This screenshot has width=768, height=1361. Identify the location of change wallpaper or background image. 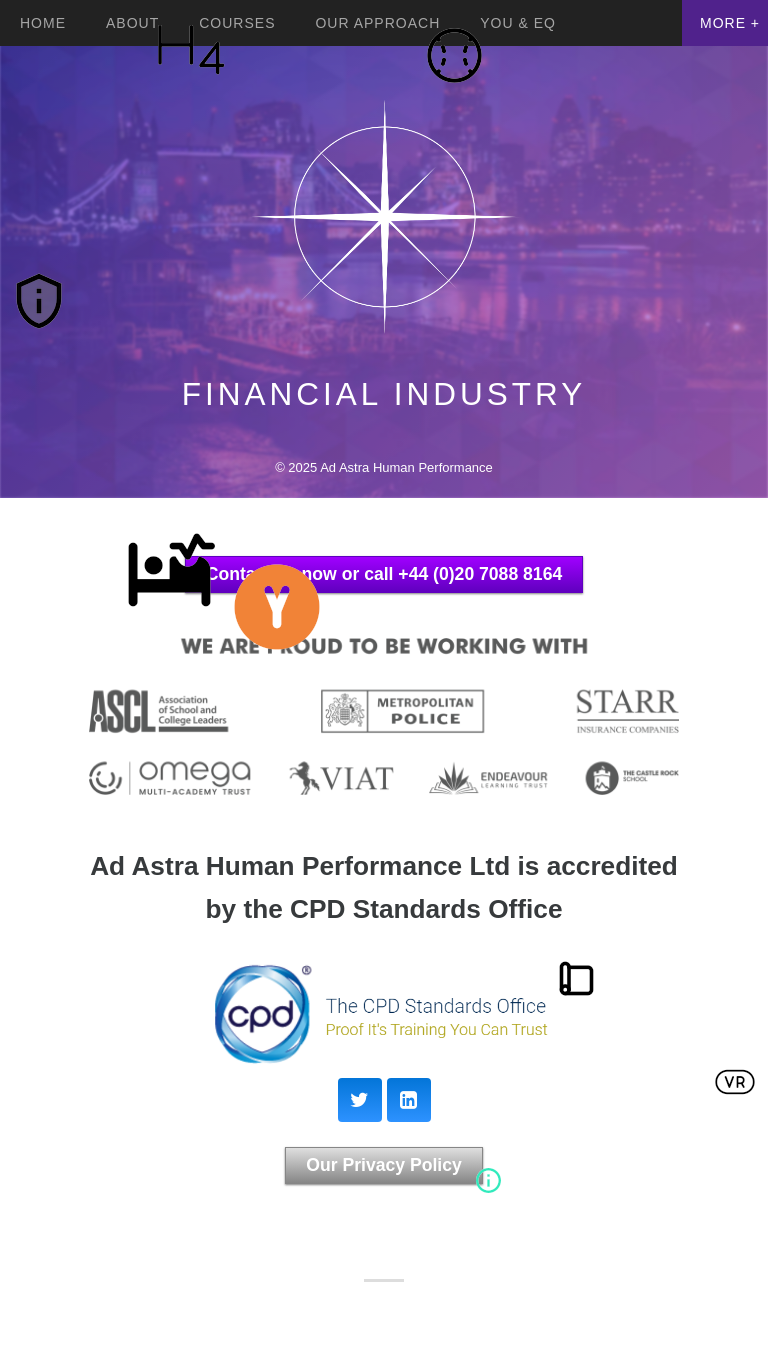
(576, 978).